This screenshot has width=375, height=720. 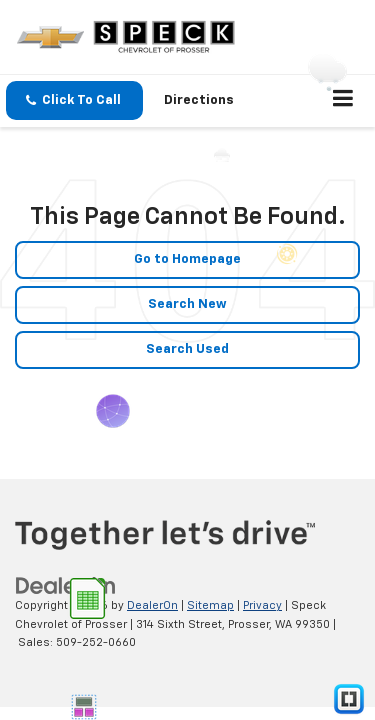 I want to click on select all items in the current view, so click(x=84, y=707).